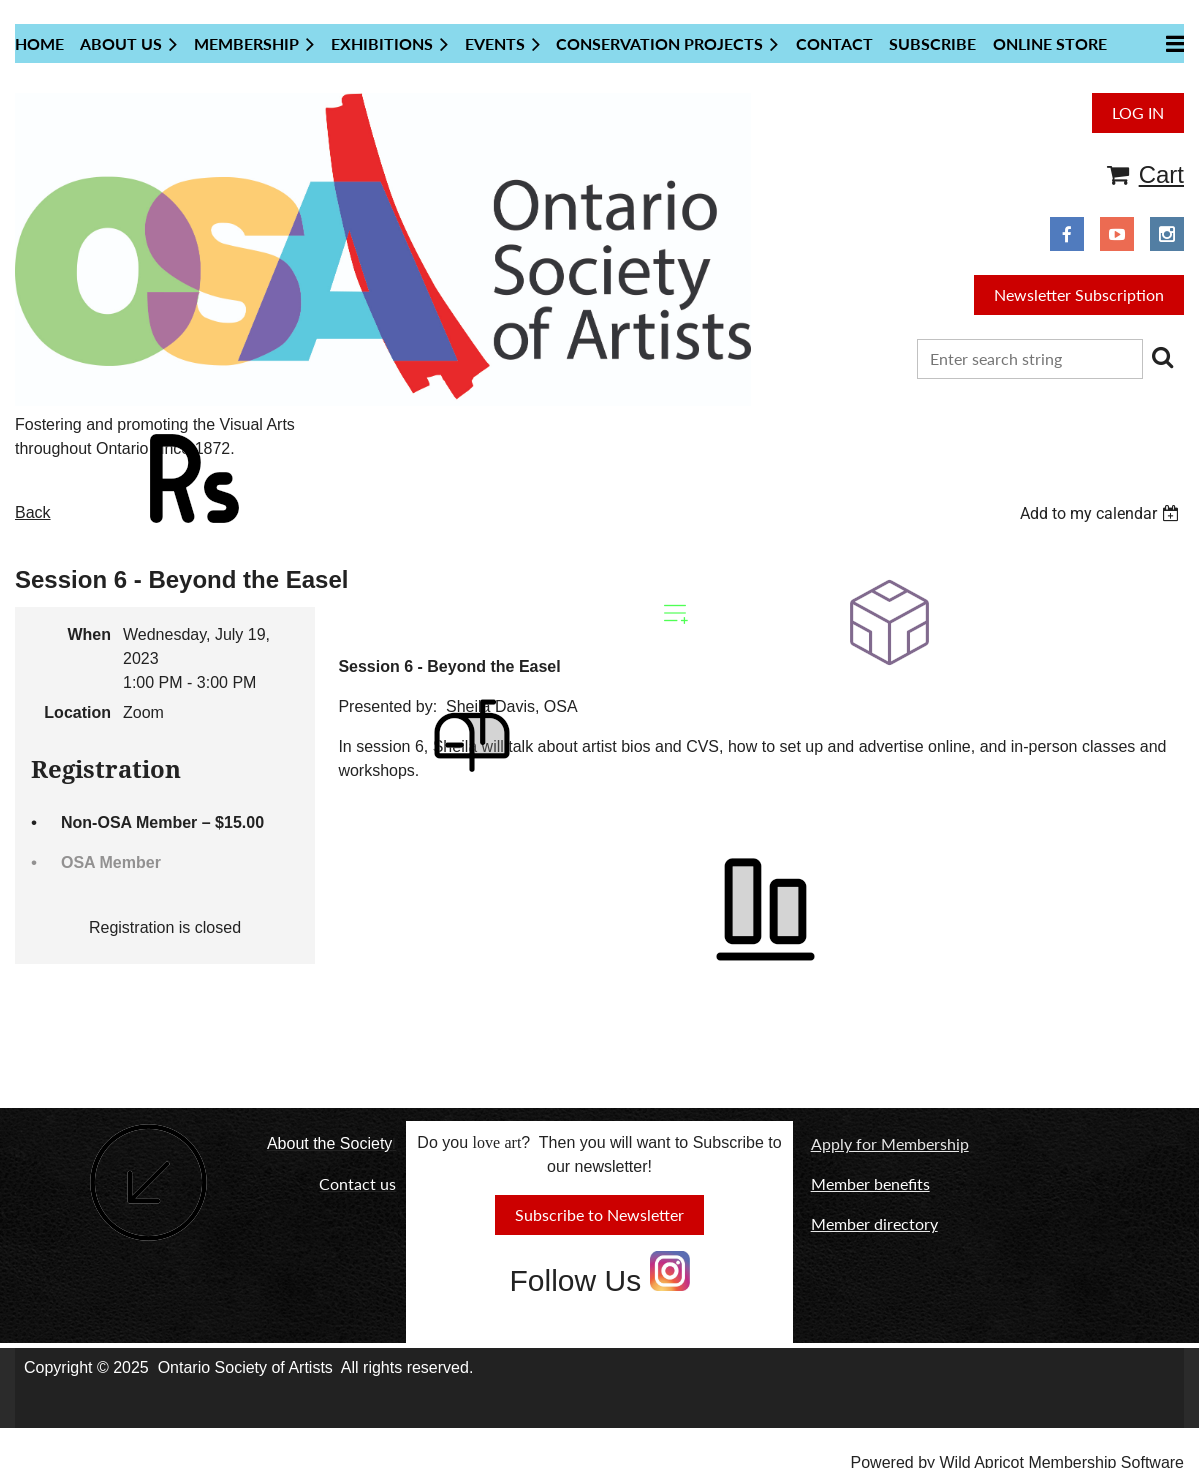 The height and width of the screenshot is (1468, 1199). What do you see at coordinates (194, 478) in the screenshot?
I see `indicates Indian rupee currency` at bounding box center [194, 478].